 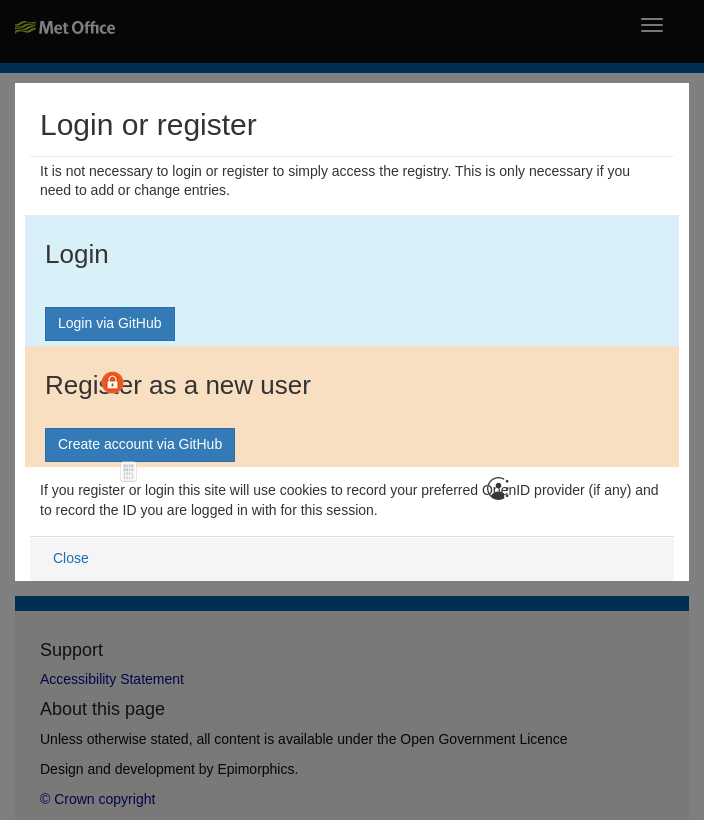 What do you see at coordinates (128, 471) in the screenshot?
I see `indicates a Windows executable or downloadable program file` at bounding box center [128, 471].